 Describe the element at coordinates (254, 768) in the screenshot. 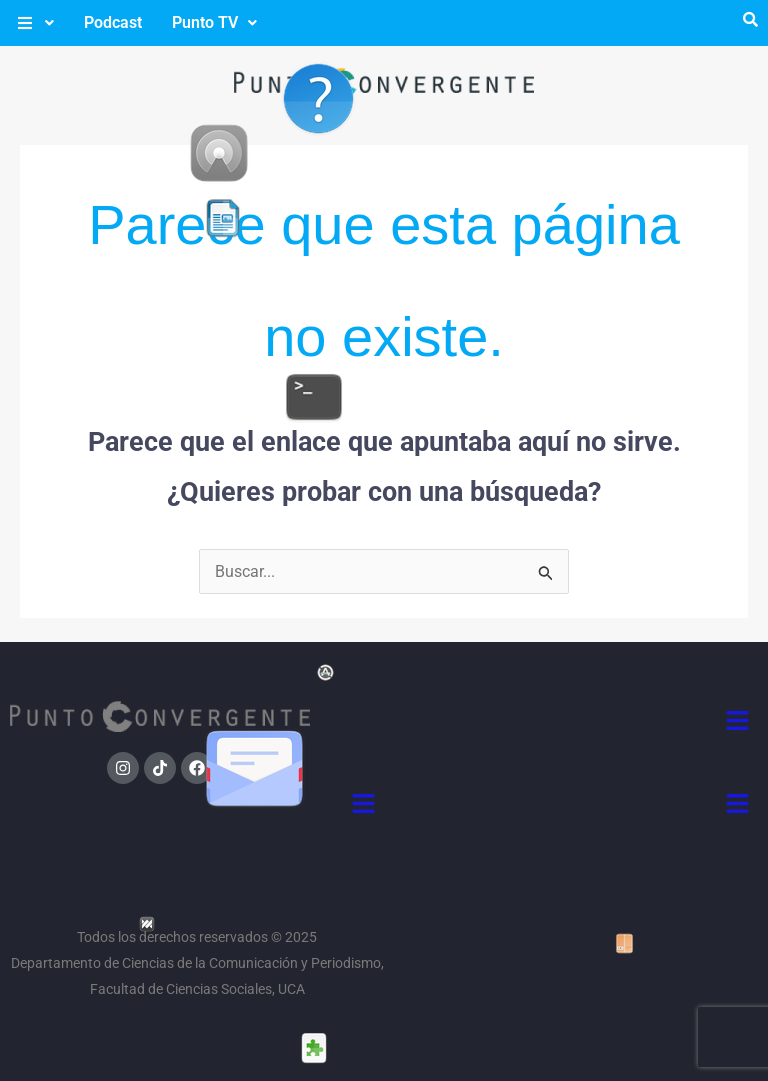

I see `open the mail app` at that location.